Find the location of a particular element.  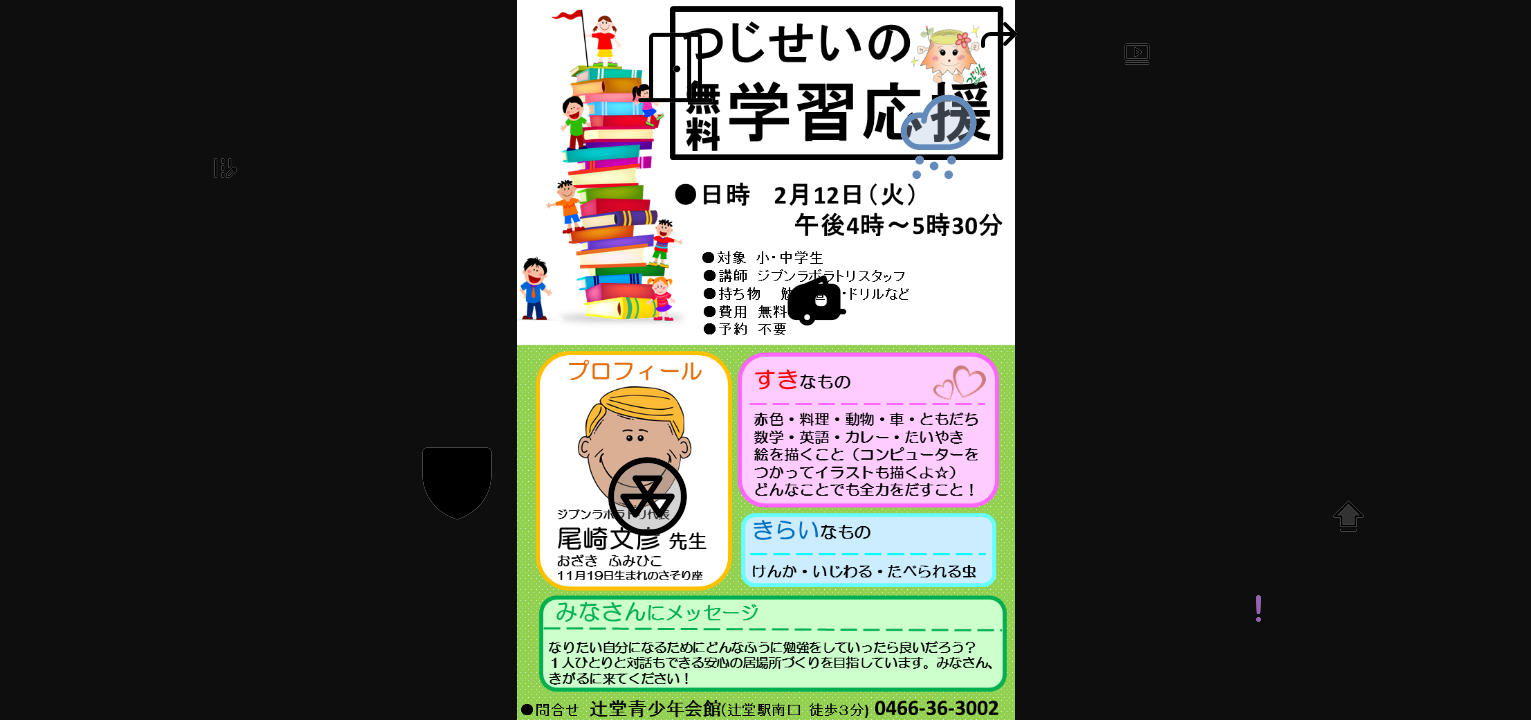

upload a file or document is located at coordinates (1348, 517).